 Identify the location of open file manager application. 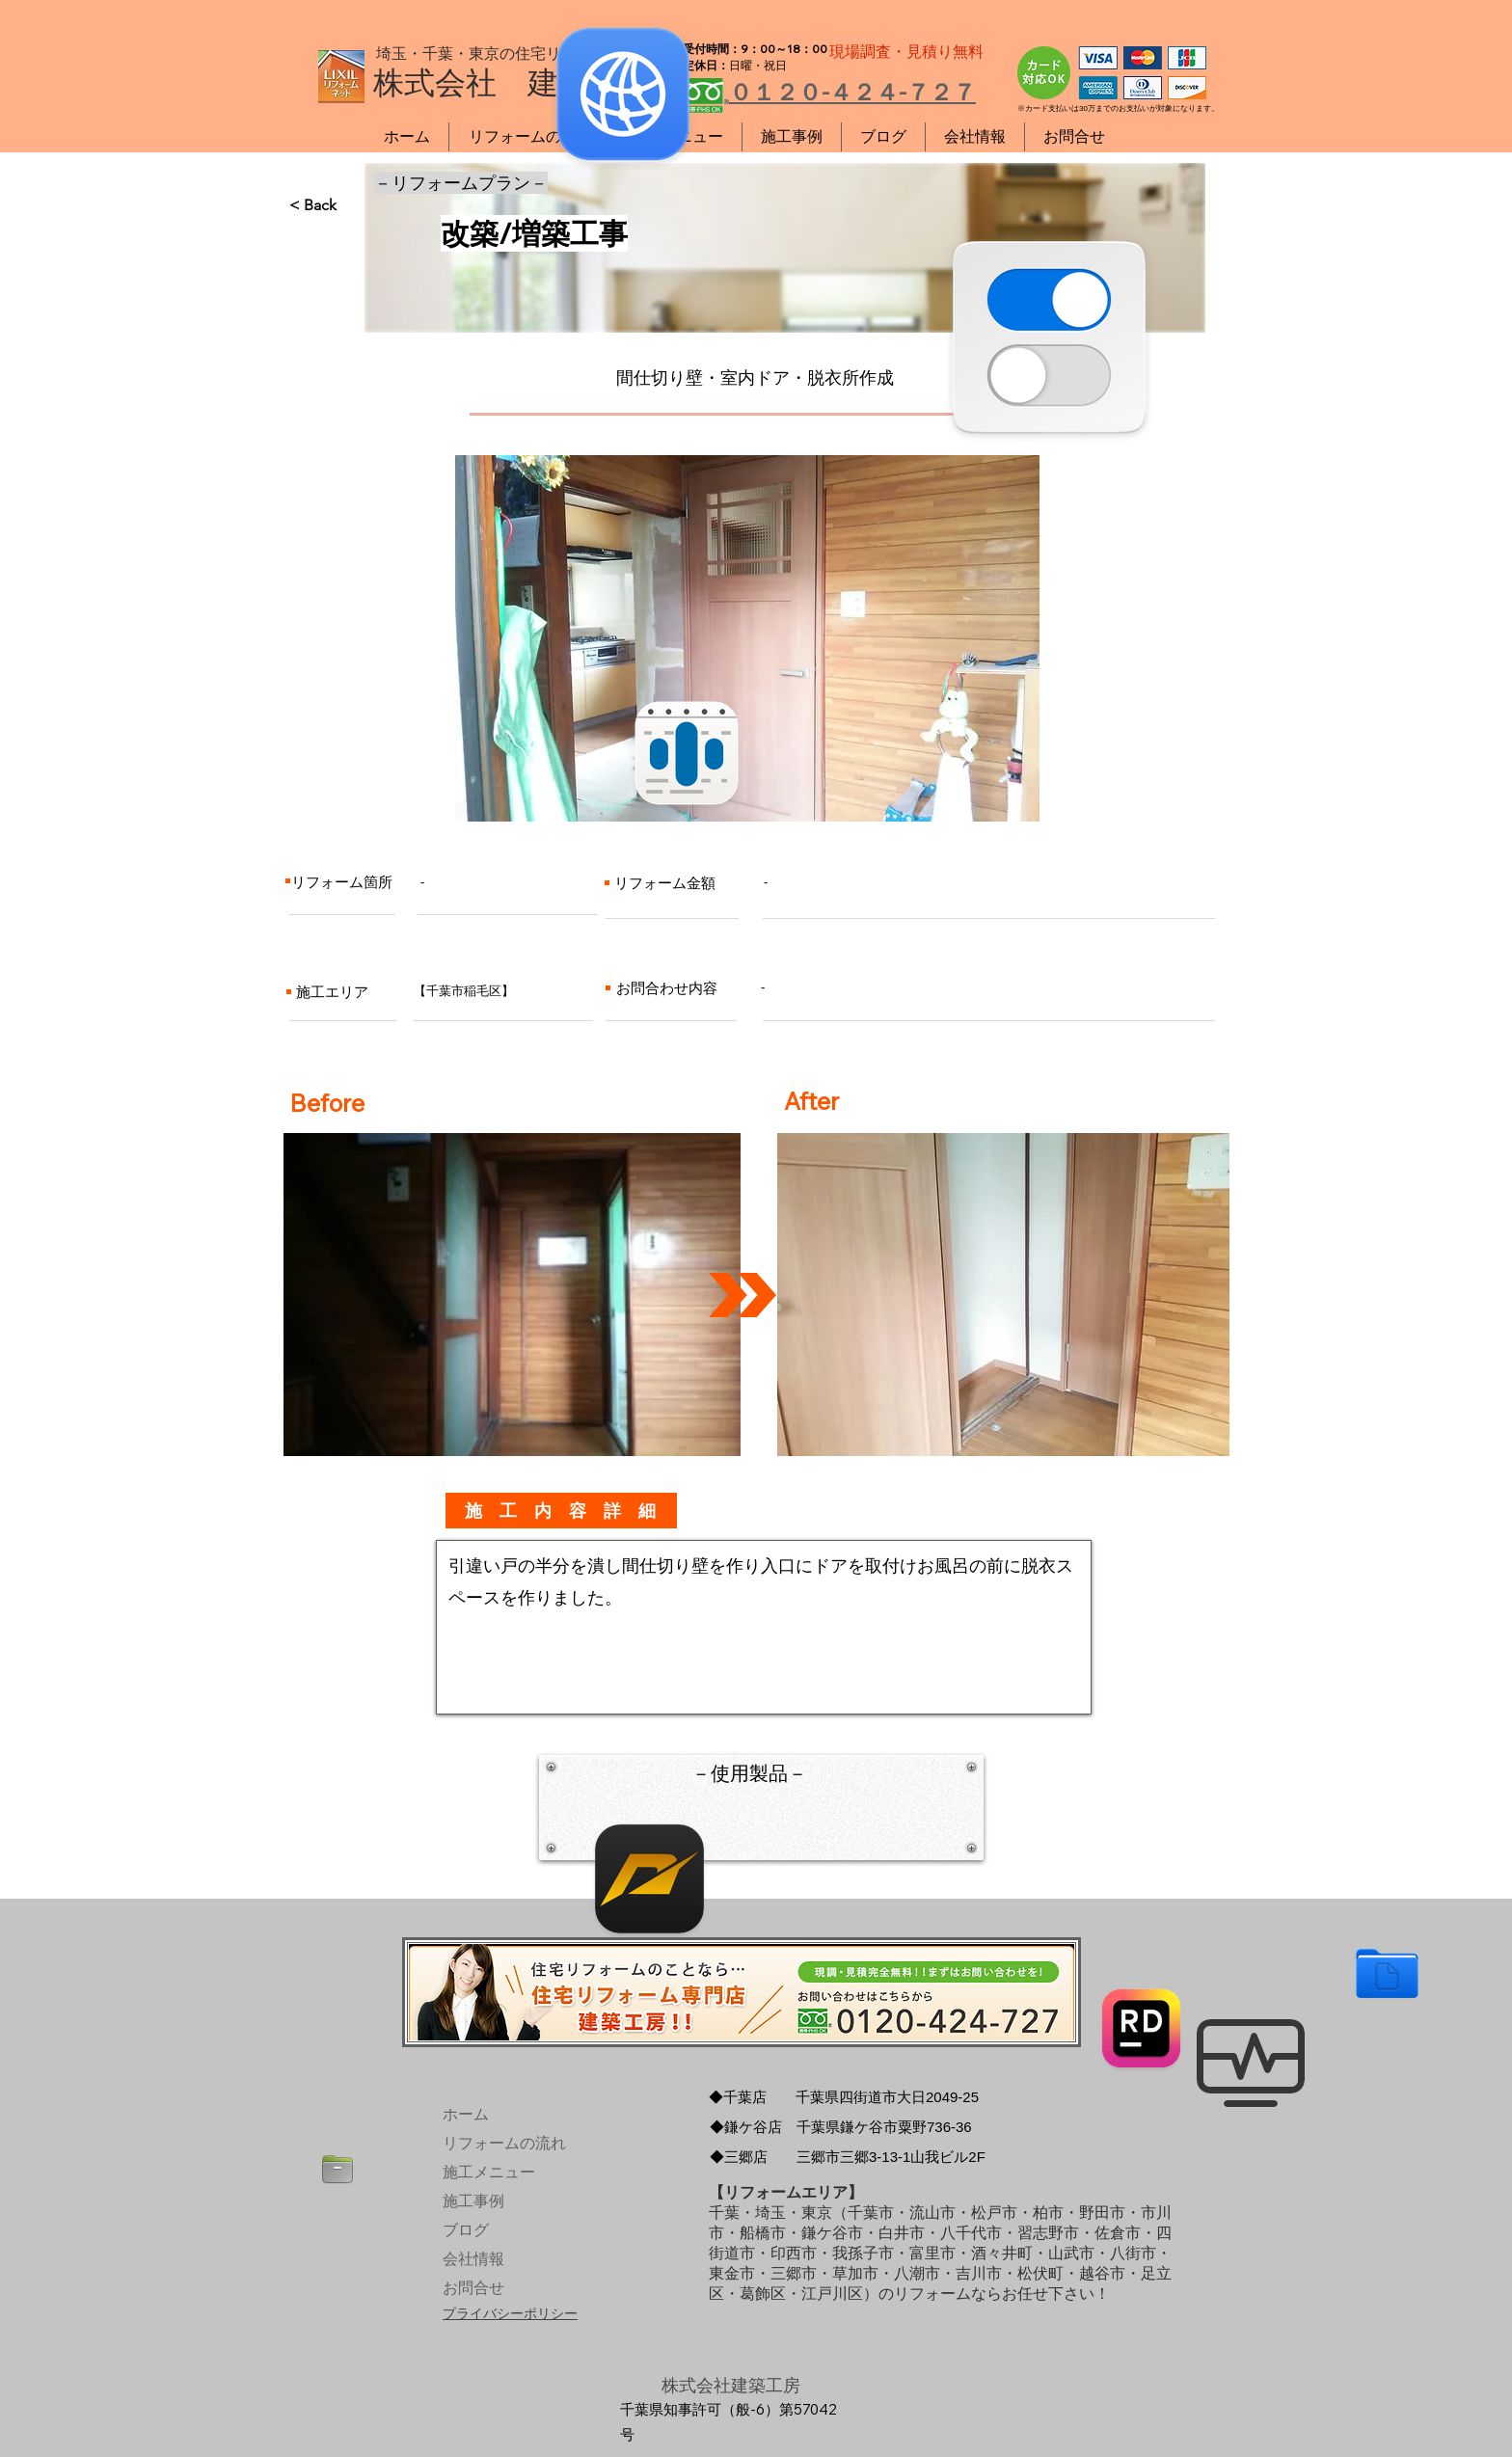
(338, 2169).